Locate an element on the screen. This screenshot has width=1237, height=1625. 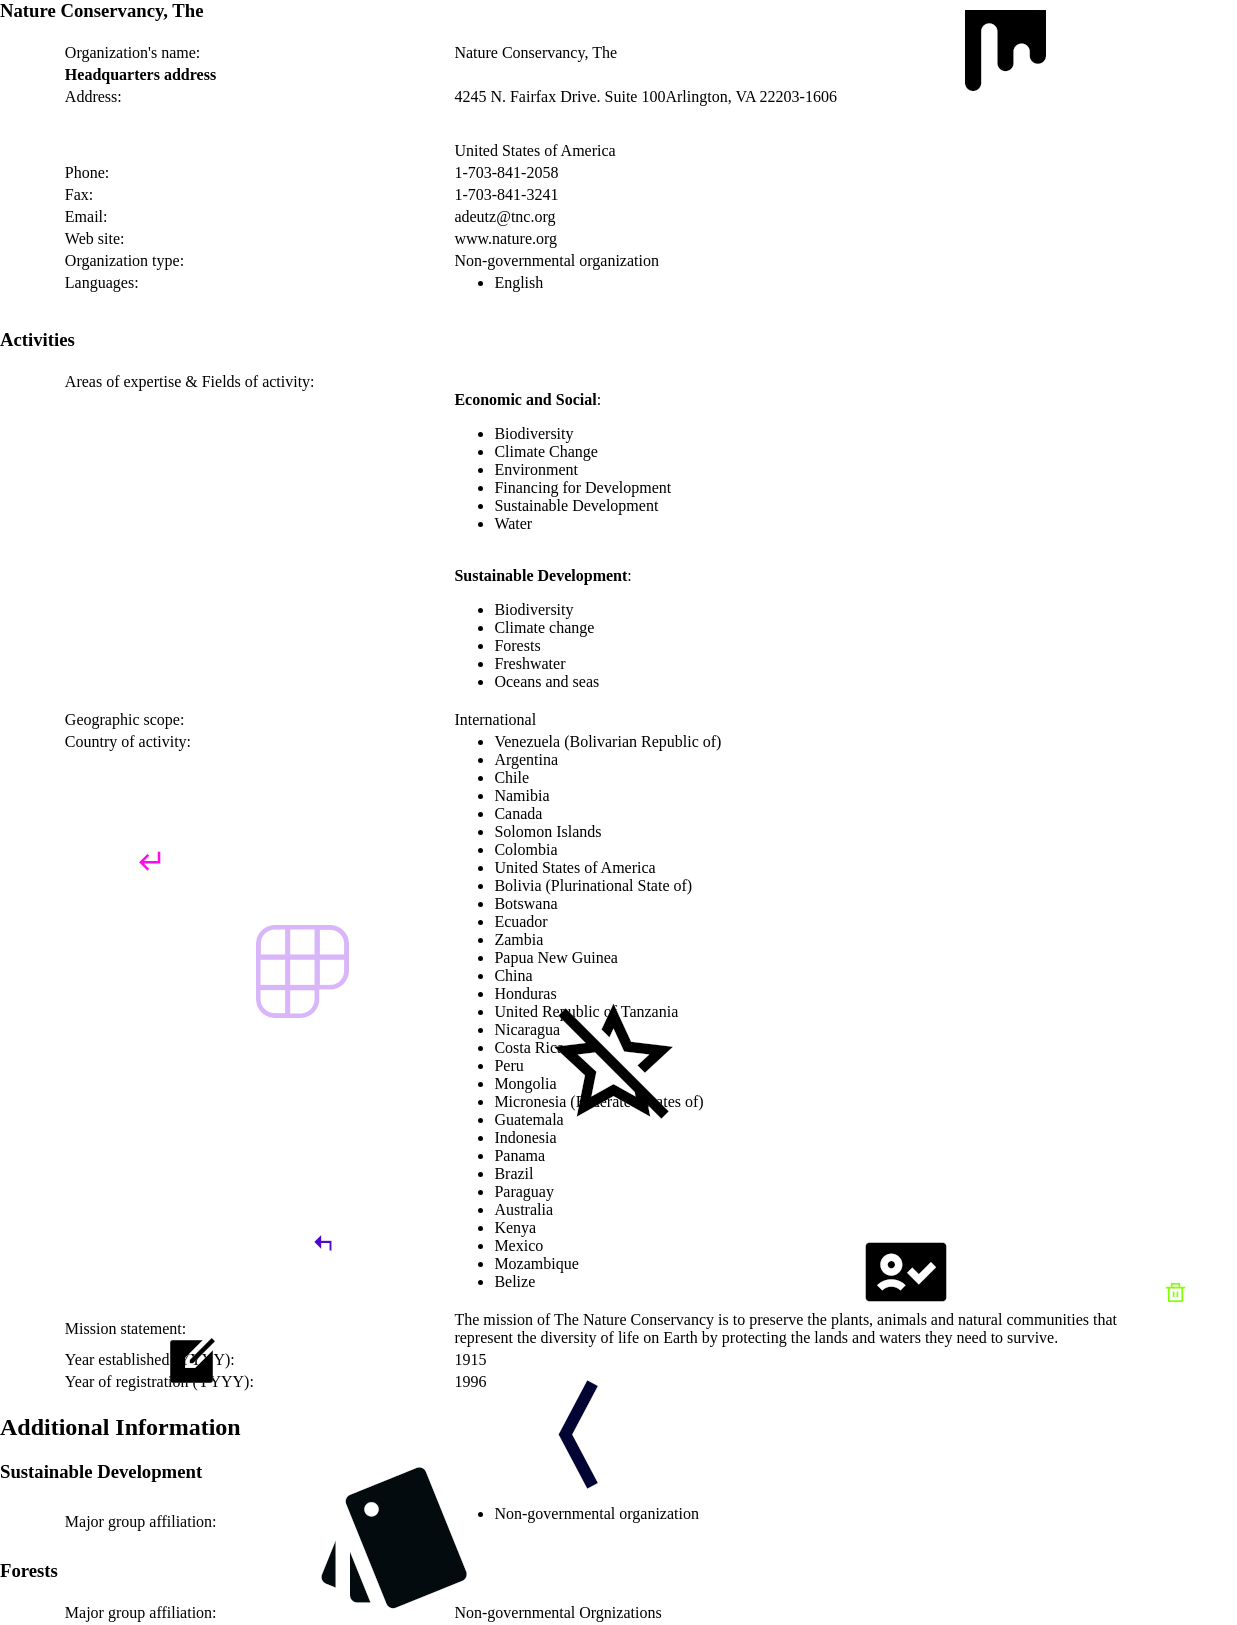
go back to the previous screen is located at coordinates (580, 1434).